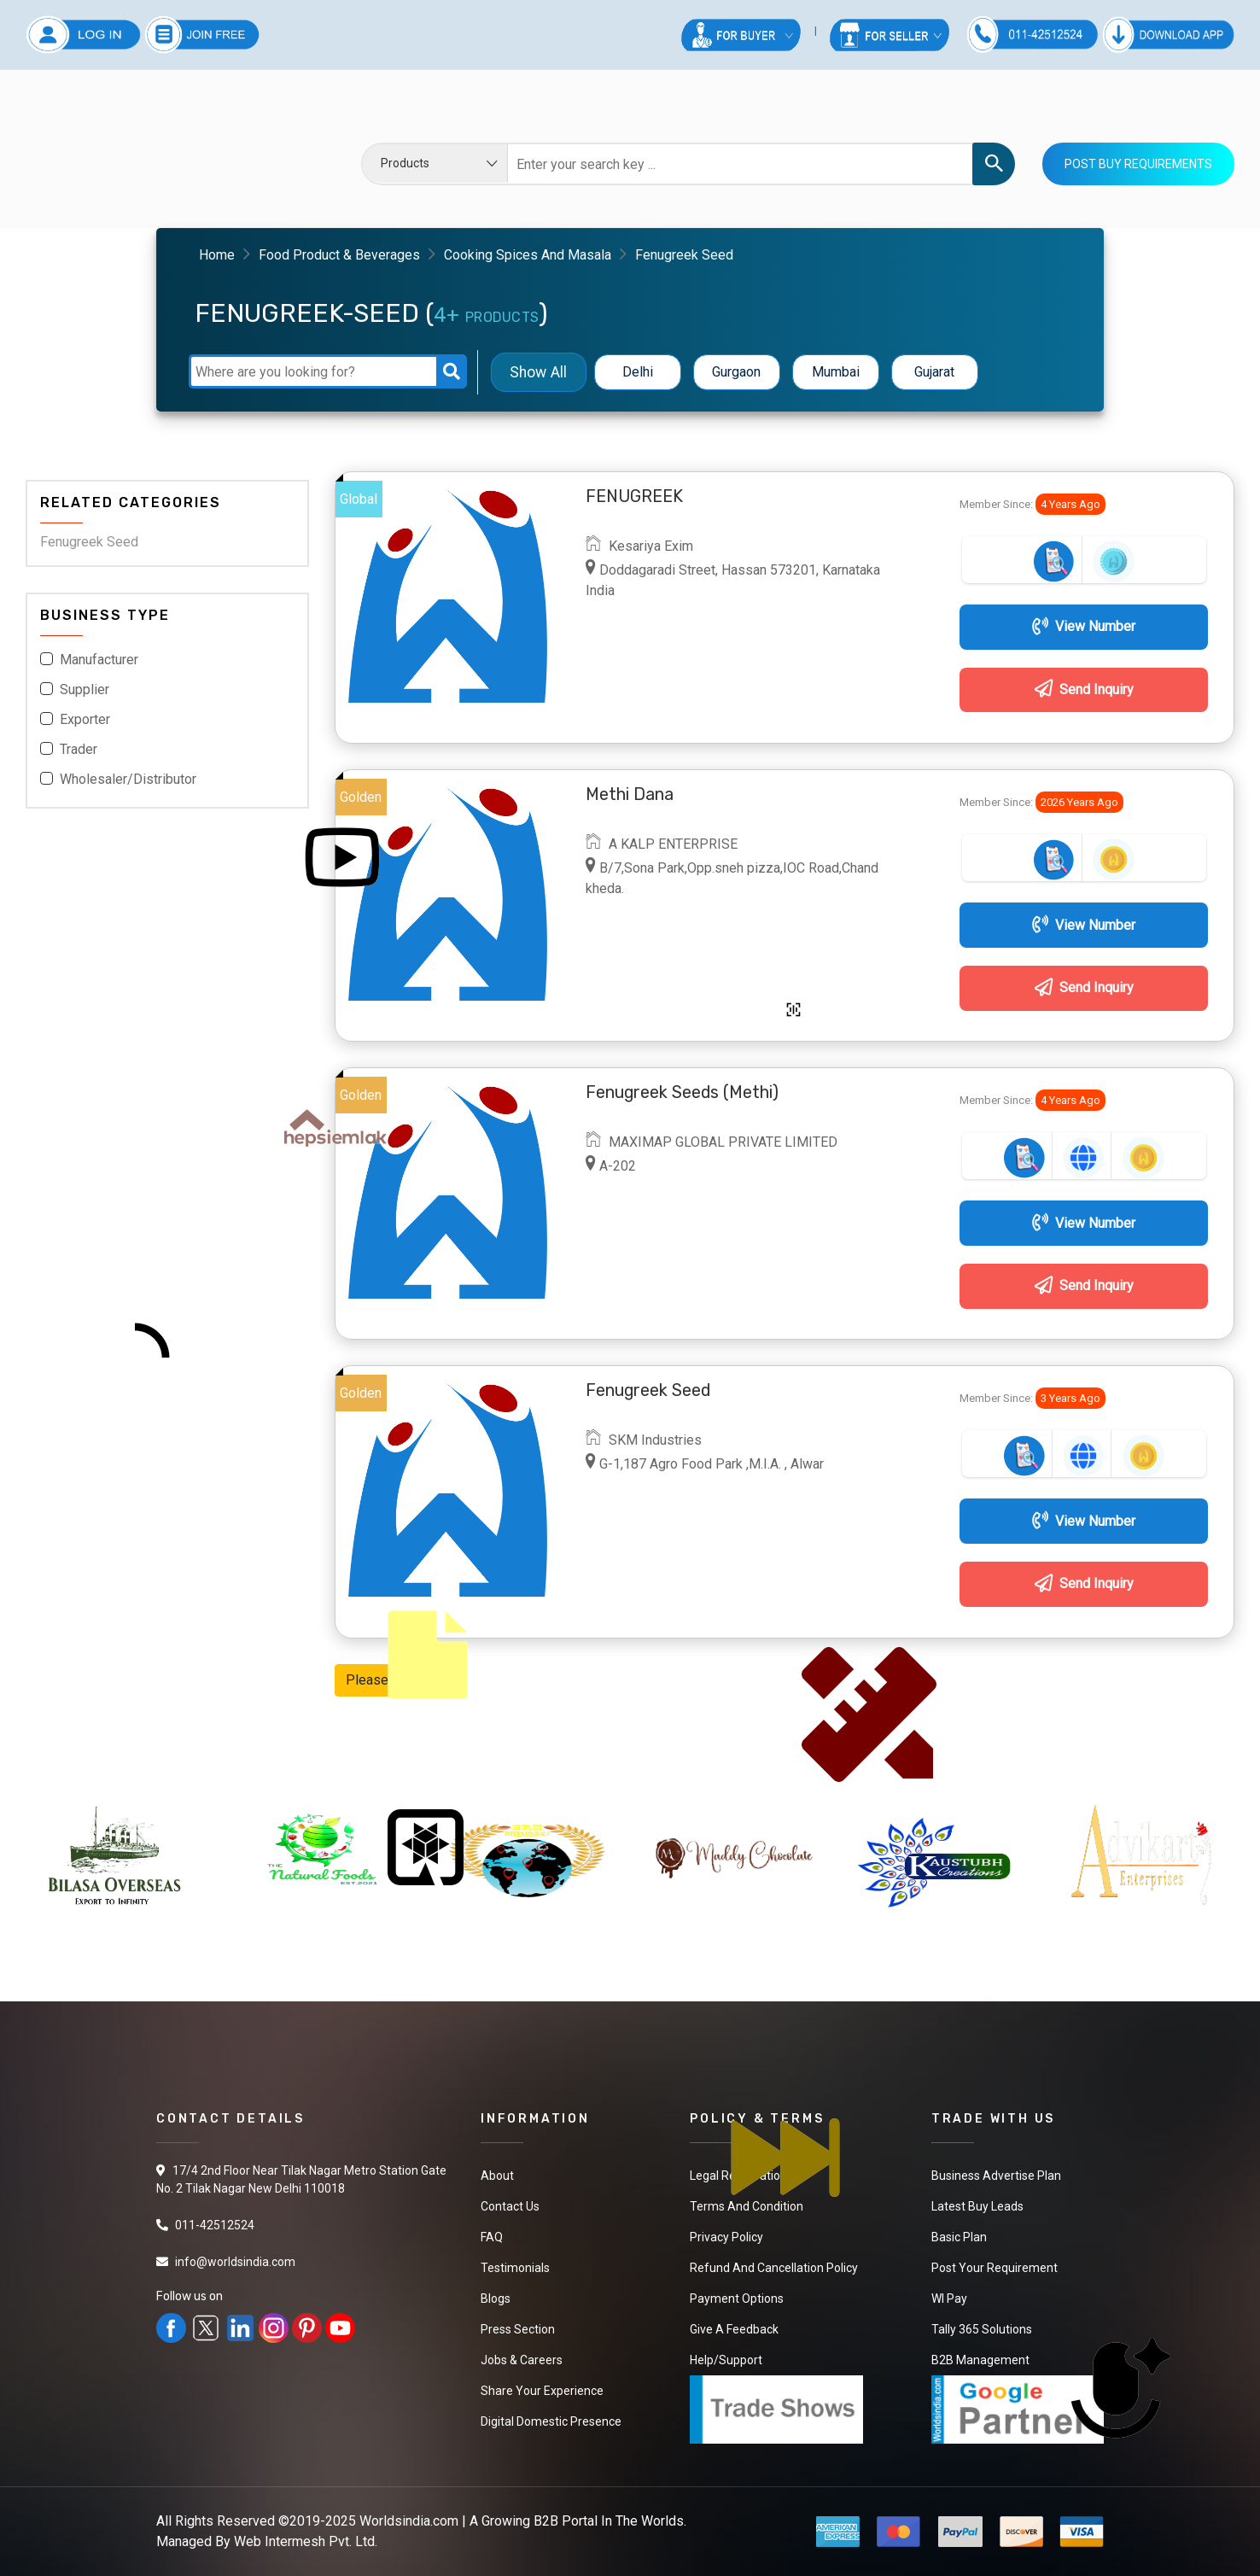 The width and height of the screenshot is (1260, 2576). Describe the element at coordinates (1116, 2392) in the screenshot. I see `activate ai voice assistant` at that location.